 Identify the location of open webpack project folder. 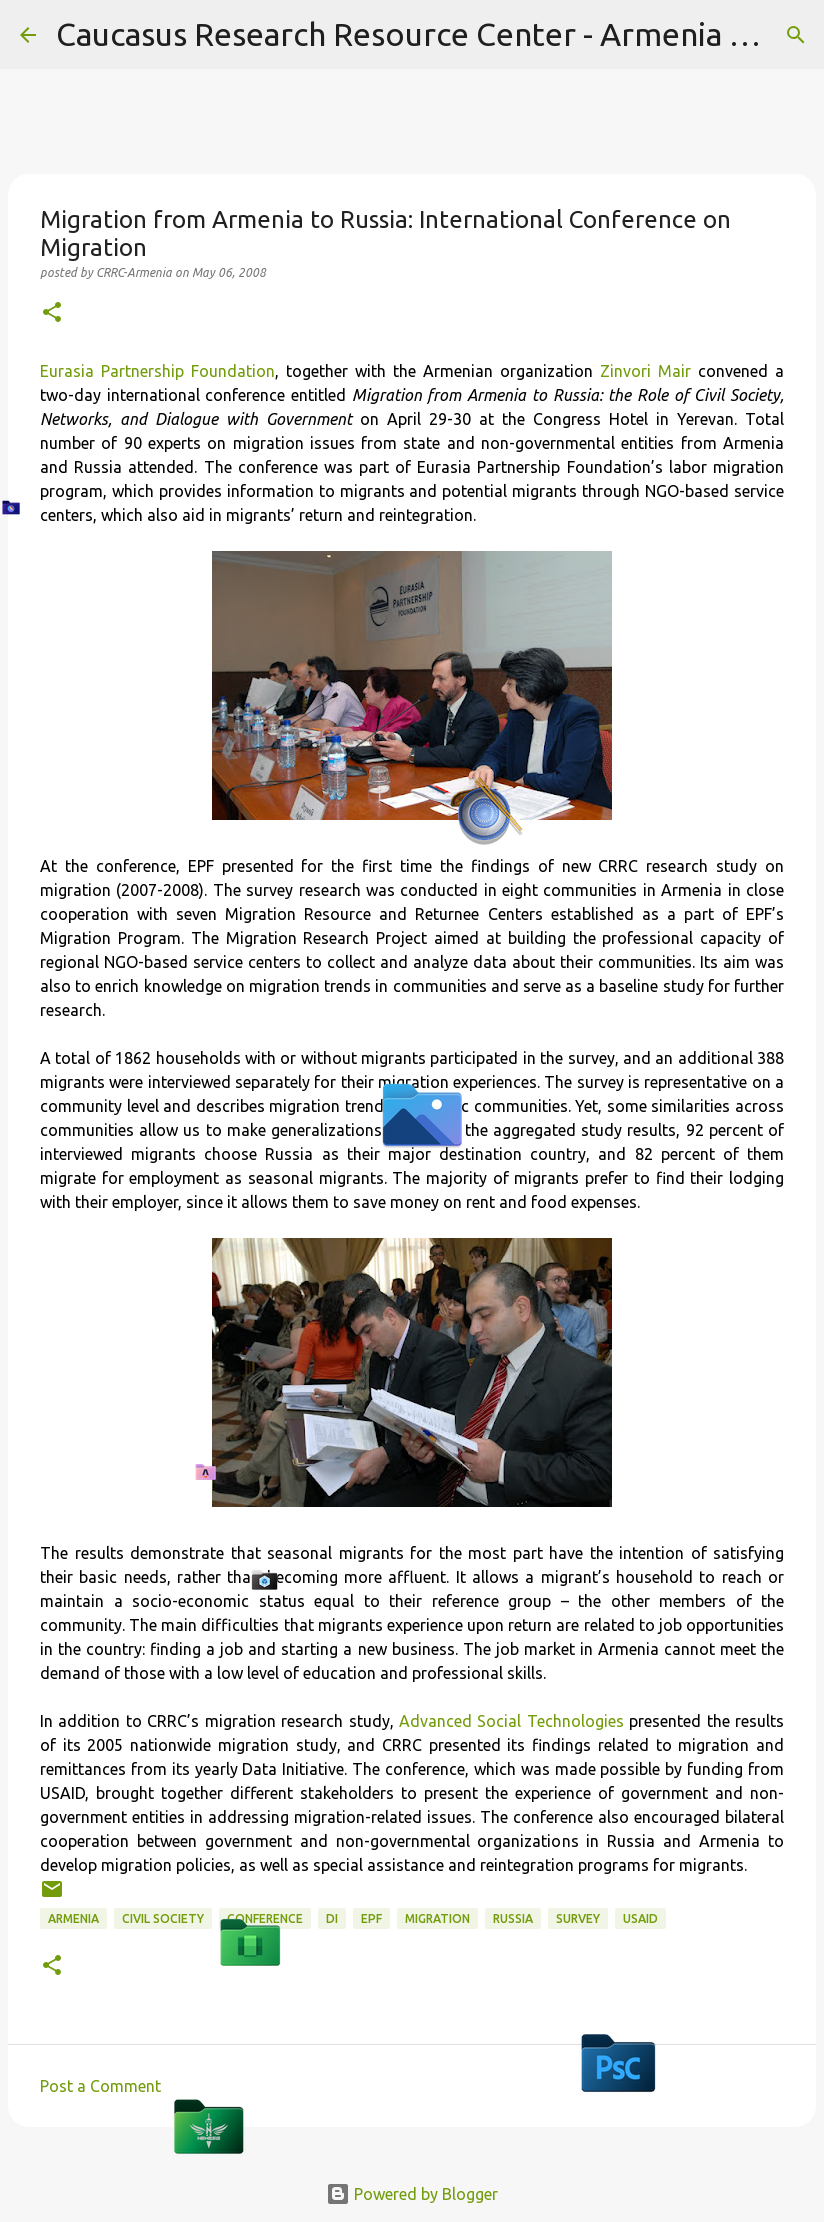
(264, 1580).